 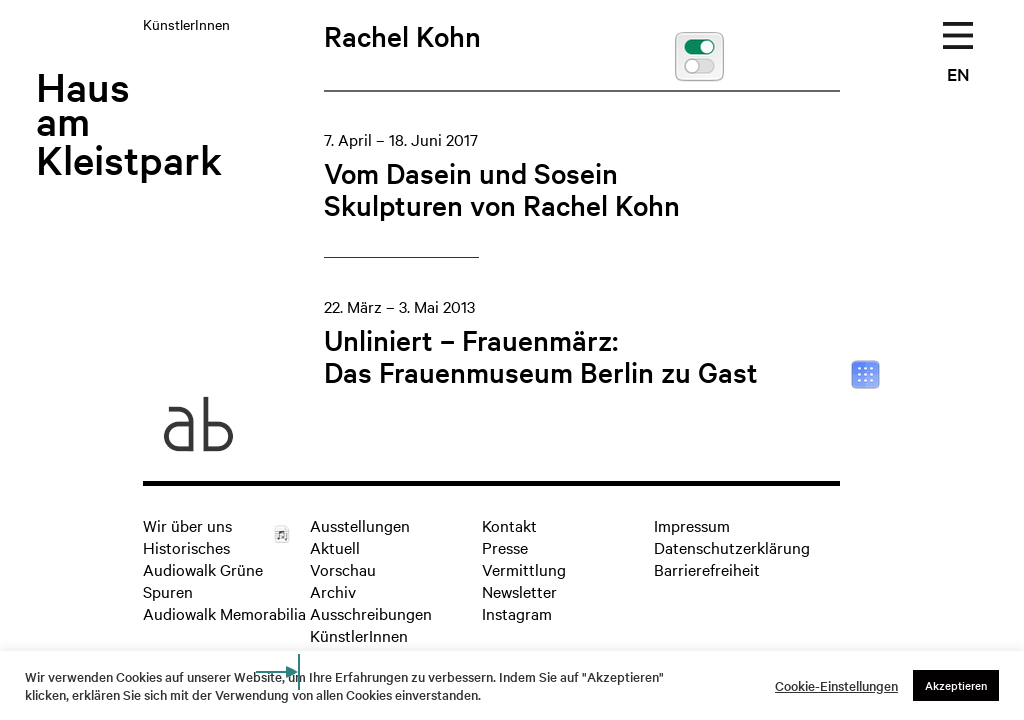 I want to click on jump to the last item in a list, so click(x=278, y=672).